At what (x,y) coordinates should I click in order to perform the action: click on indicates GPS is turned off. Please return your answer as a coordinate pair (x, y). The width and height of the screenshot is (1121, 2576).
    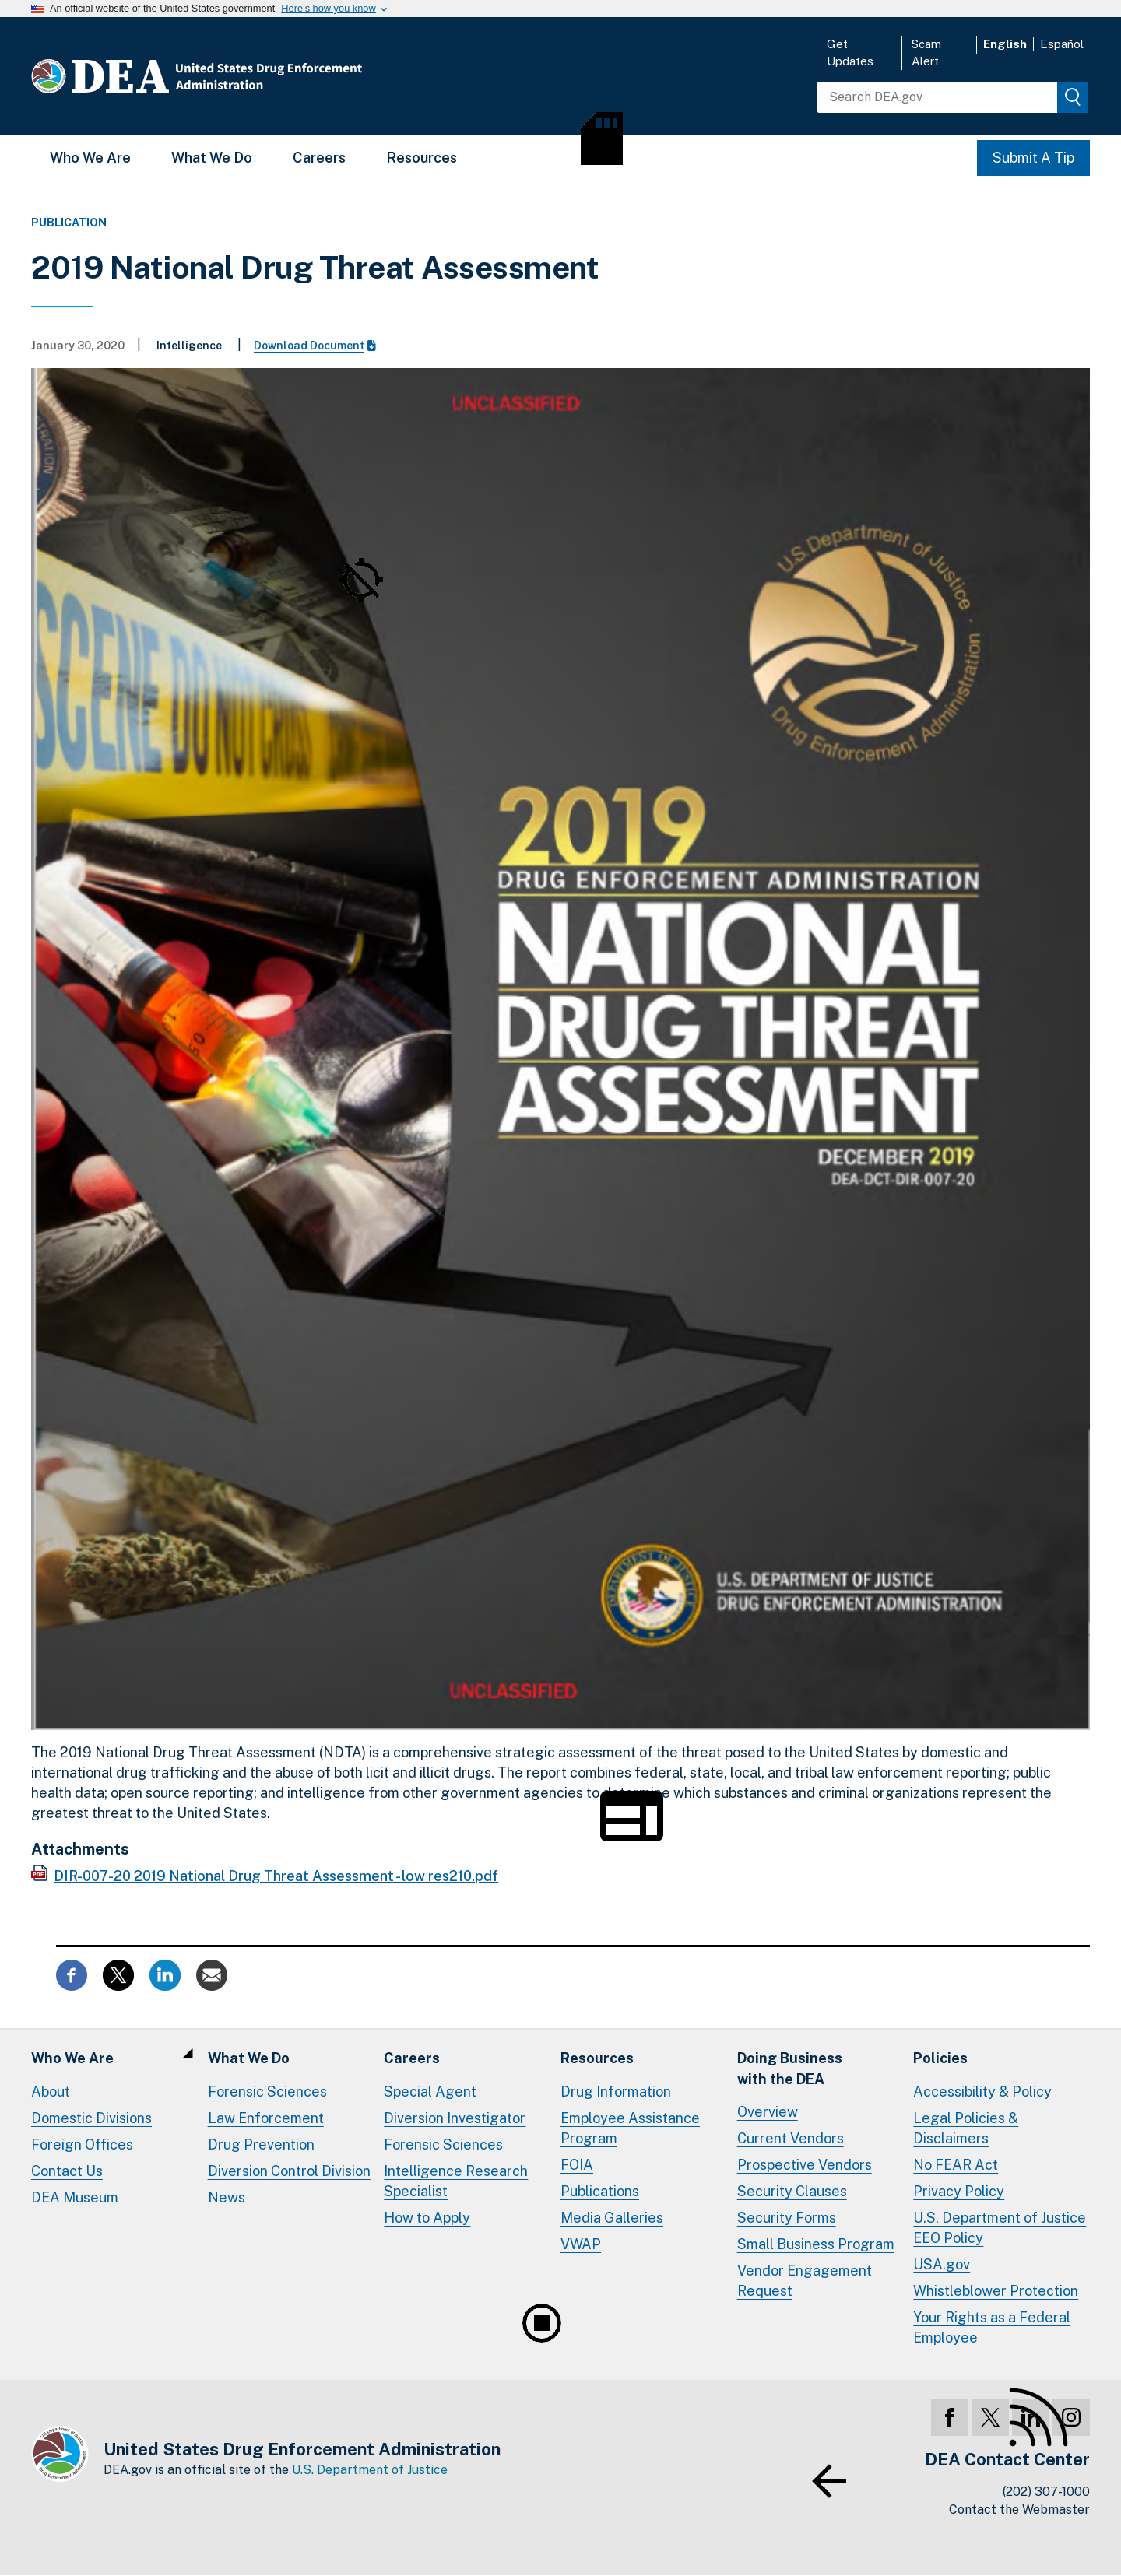
    Looking at the image, I should click on (361, 580).